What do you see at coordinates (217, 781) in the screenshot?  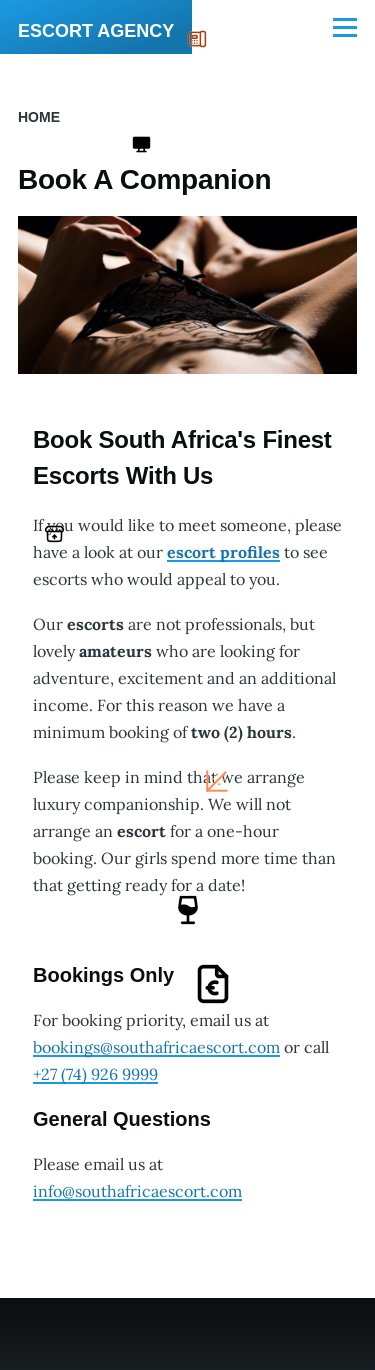 I see `view covariate analysis chart` at bounding box center [217, 781].